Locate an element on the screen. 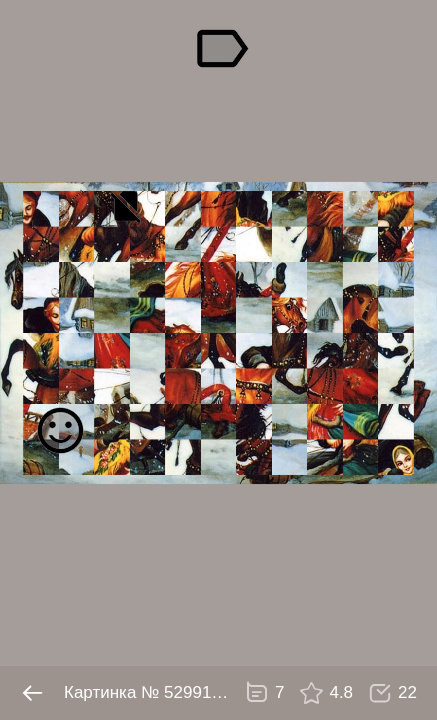  add or edit a label for an item is located at coordinates (221, 48).